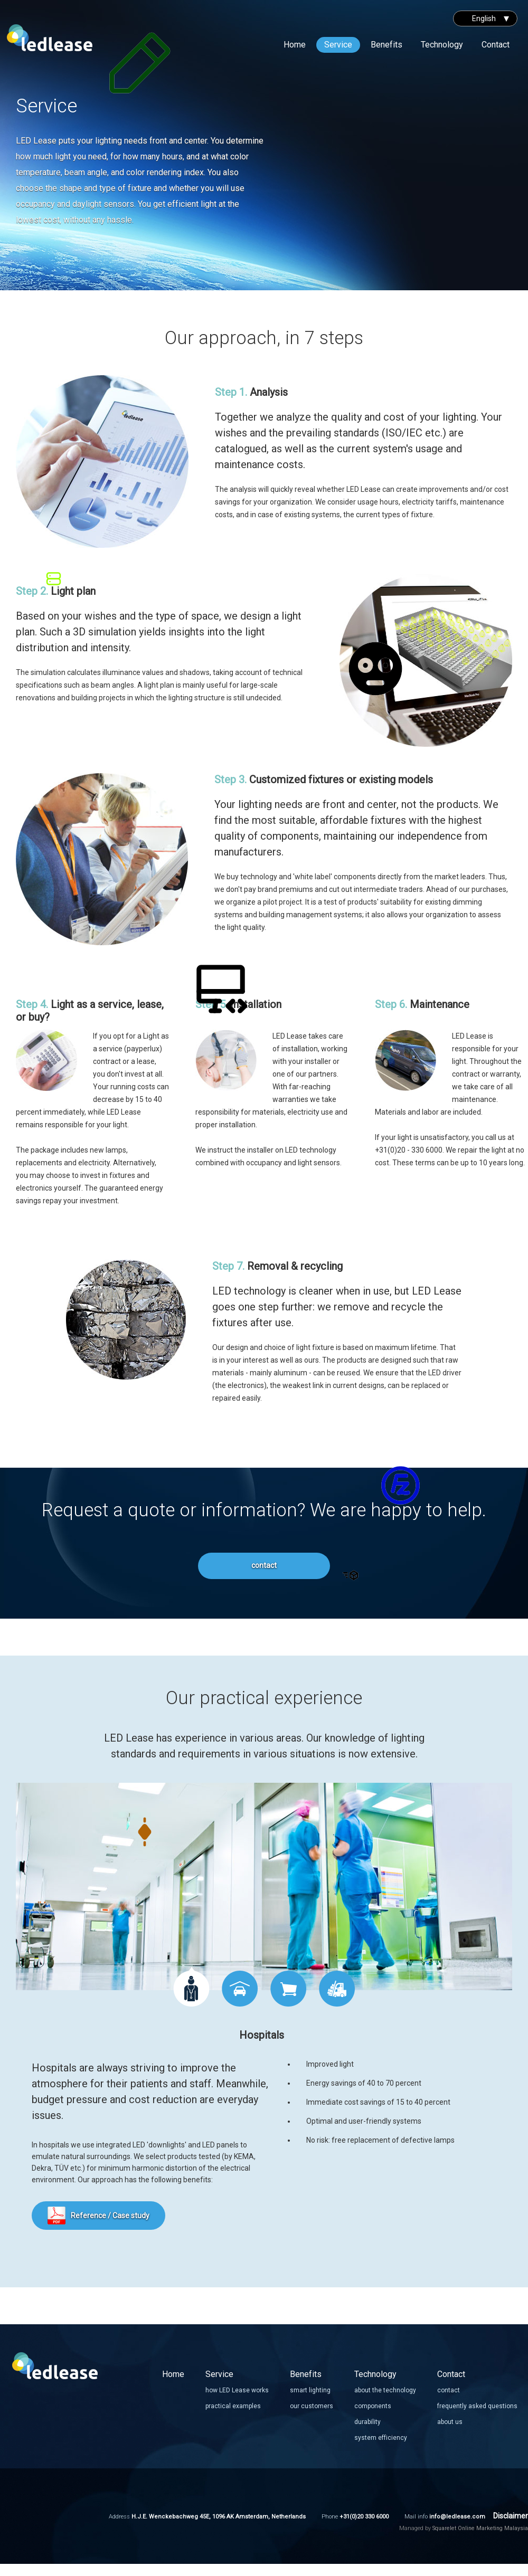 The image size is (528, 2576). What do you see at coordinates (145, 1832) in the screenshot?
I see `align keyframe to vertical center` at bounding box center [145, 1832].